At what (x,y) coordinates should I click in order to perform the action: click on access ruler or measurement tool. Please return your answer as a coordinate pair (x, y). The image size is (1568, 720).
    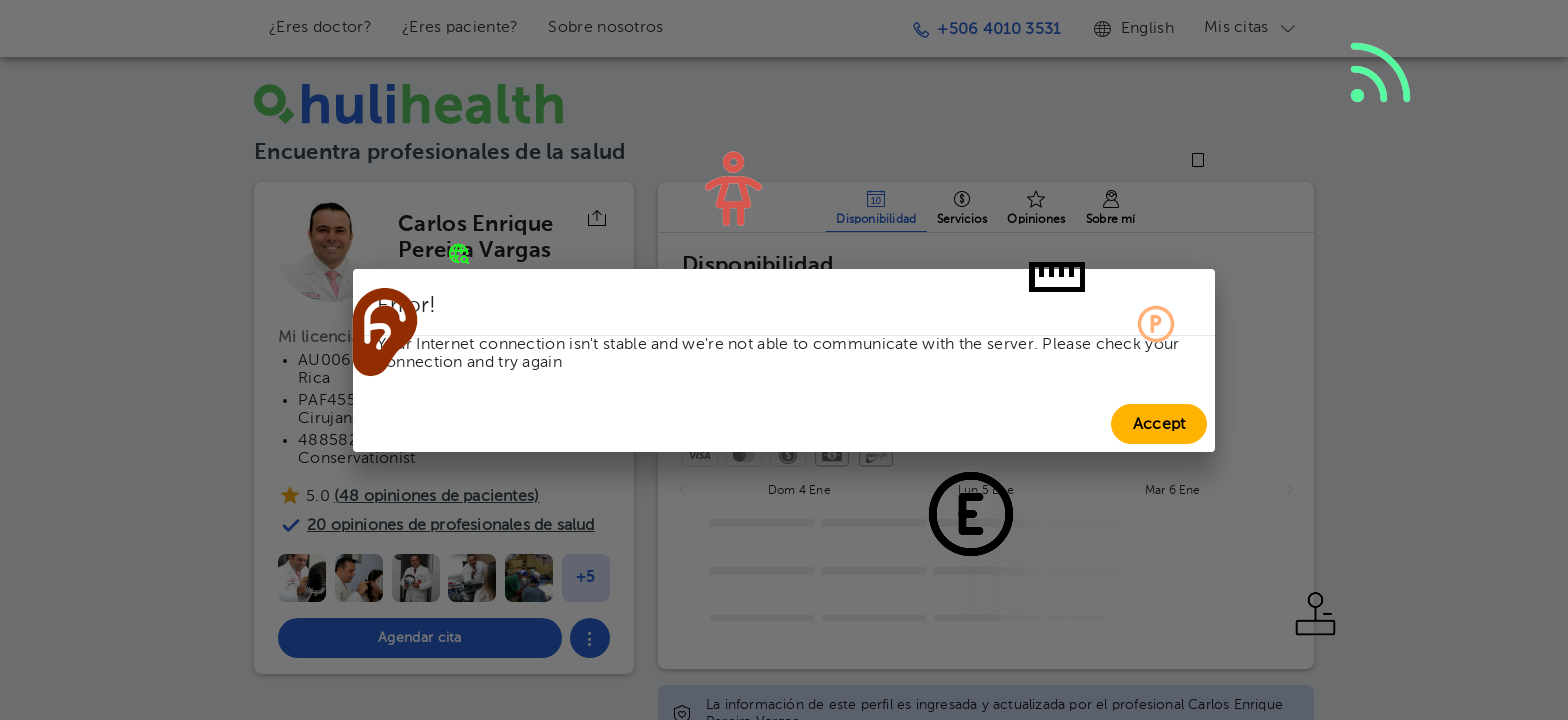
    Looking at the image, I should click on (1057, 277).